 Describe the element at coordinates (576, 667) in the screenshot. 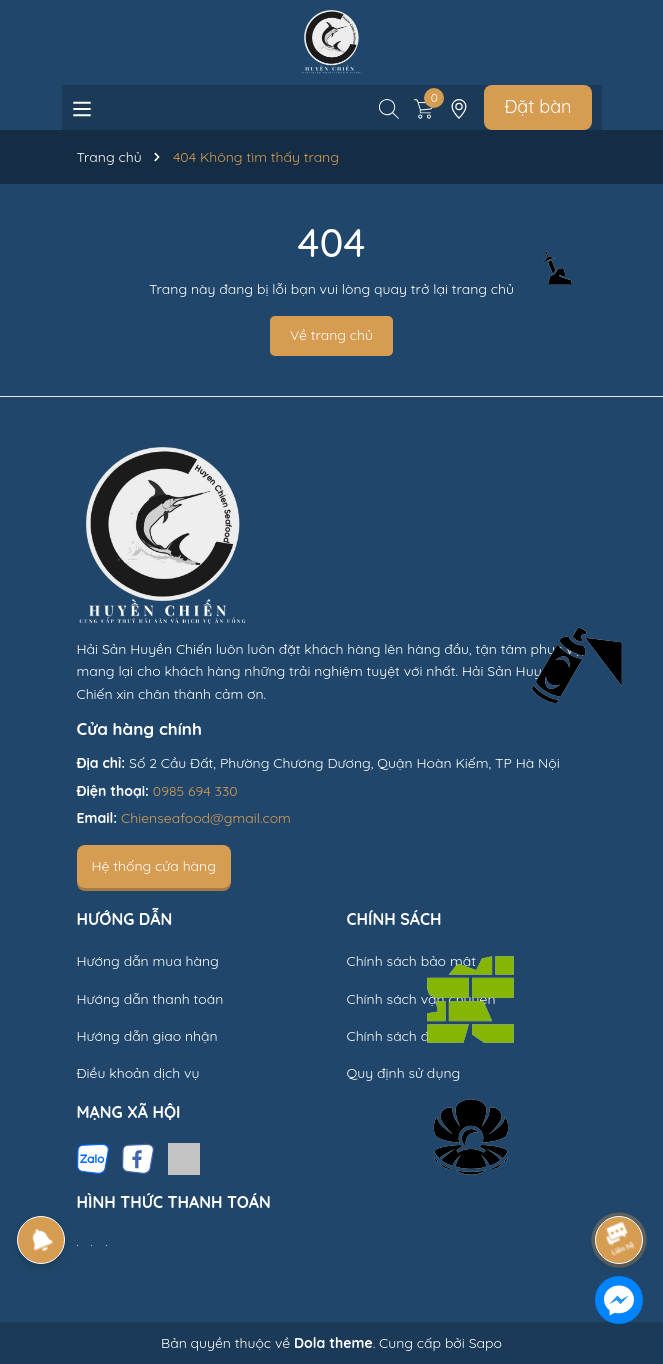

I see `apply spray paint or graffiti tool` at that location.